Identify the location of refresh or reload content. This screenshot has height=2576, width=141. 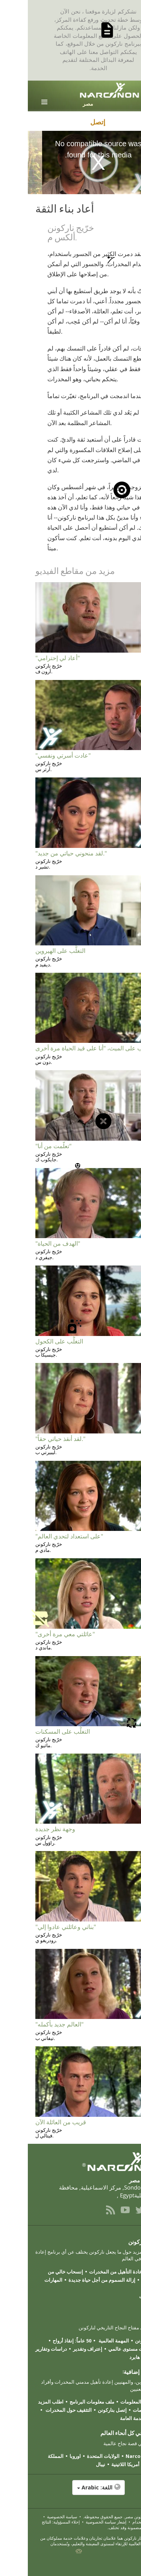
(132, 1723).